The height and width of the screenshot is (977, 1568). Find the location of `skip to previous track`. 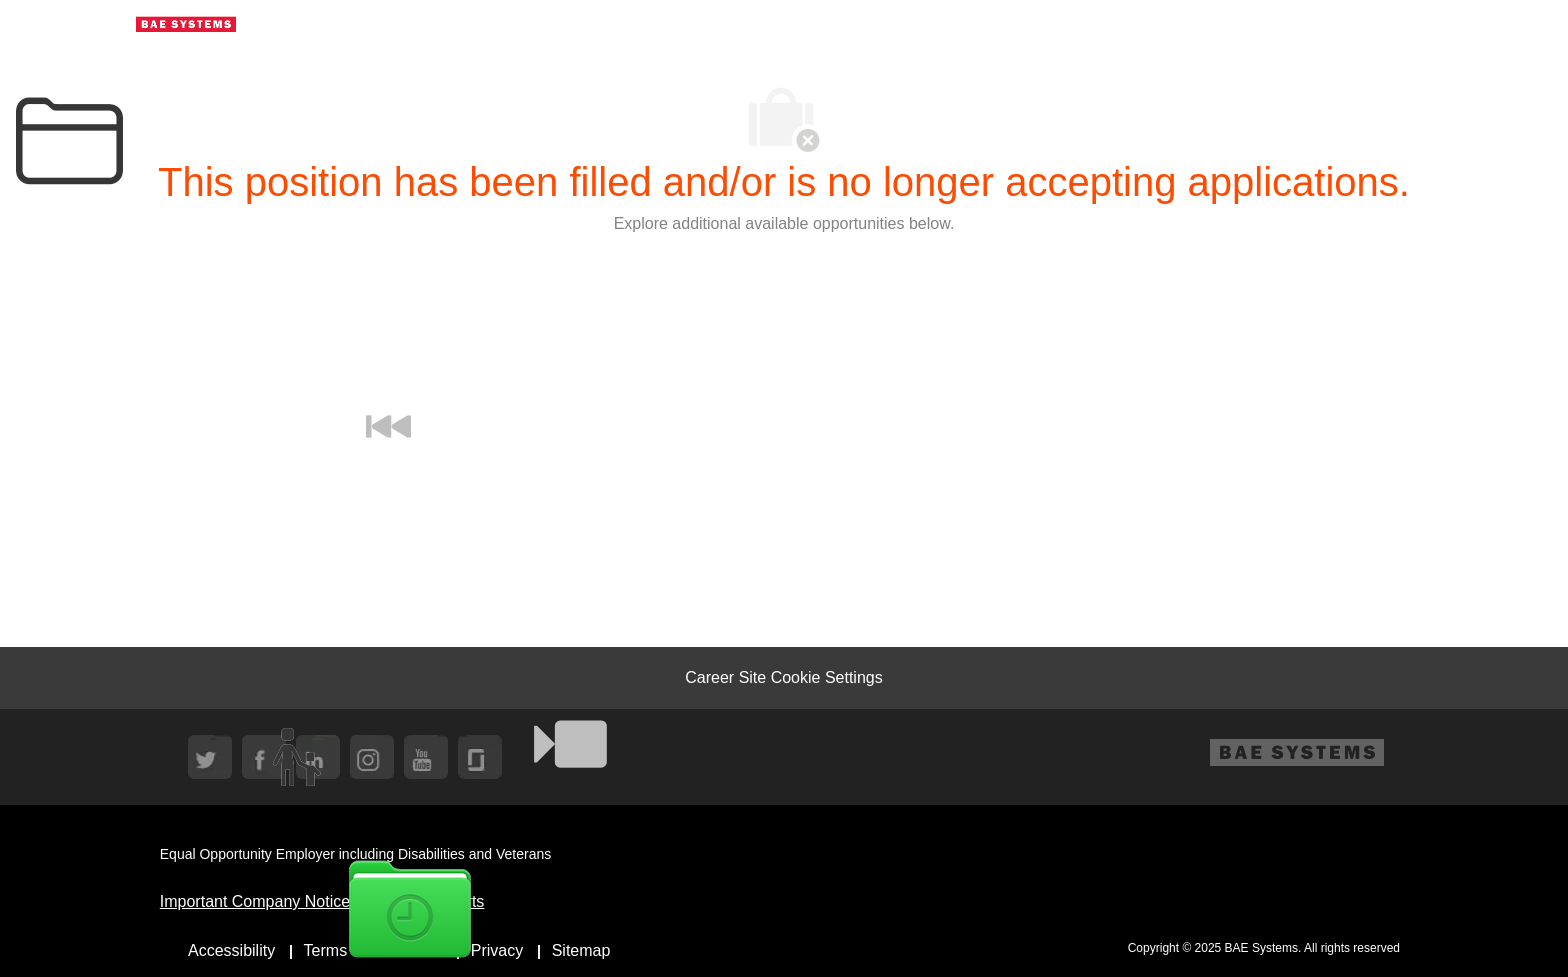

skip to previous track is located at coordinates (388, 426).